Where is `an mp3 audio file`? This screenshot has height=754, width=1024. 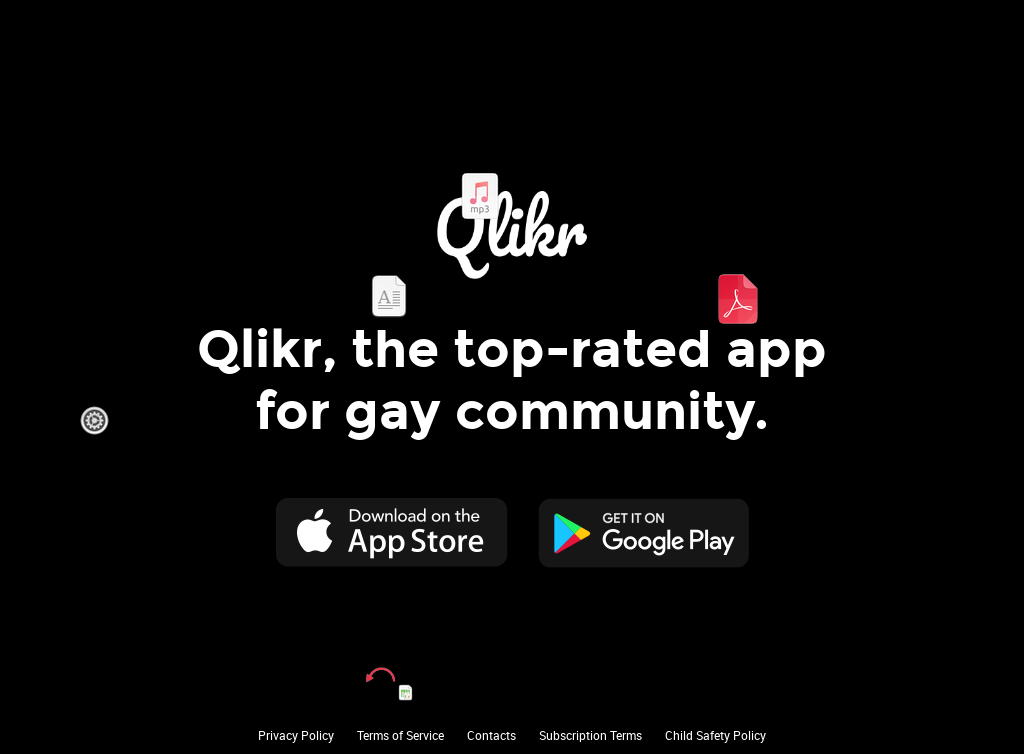 an mp3 audio file is located at coordinates (480, 196).